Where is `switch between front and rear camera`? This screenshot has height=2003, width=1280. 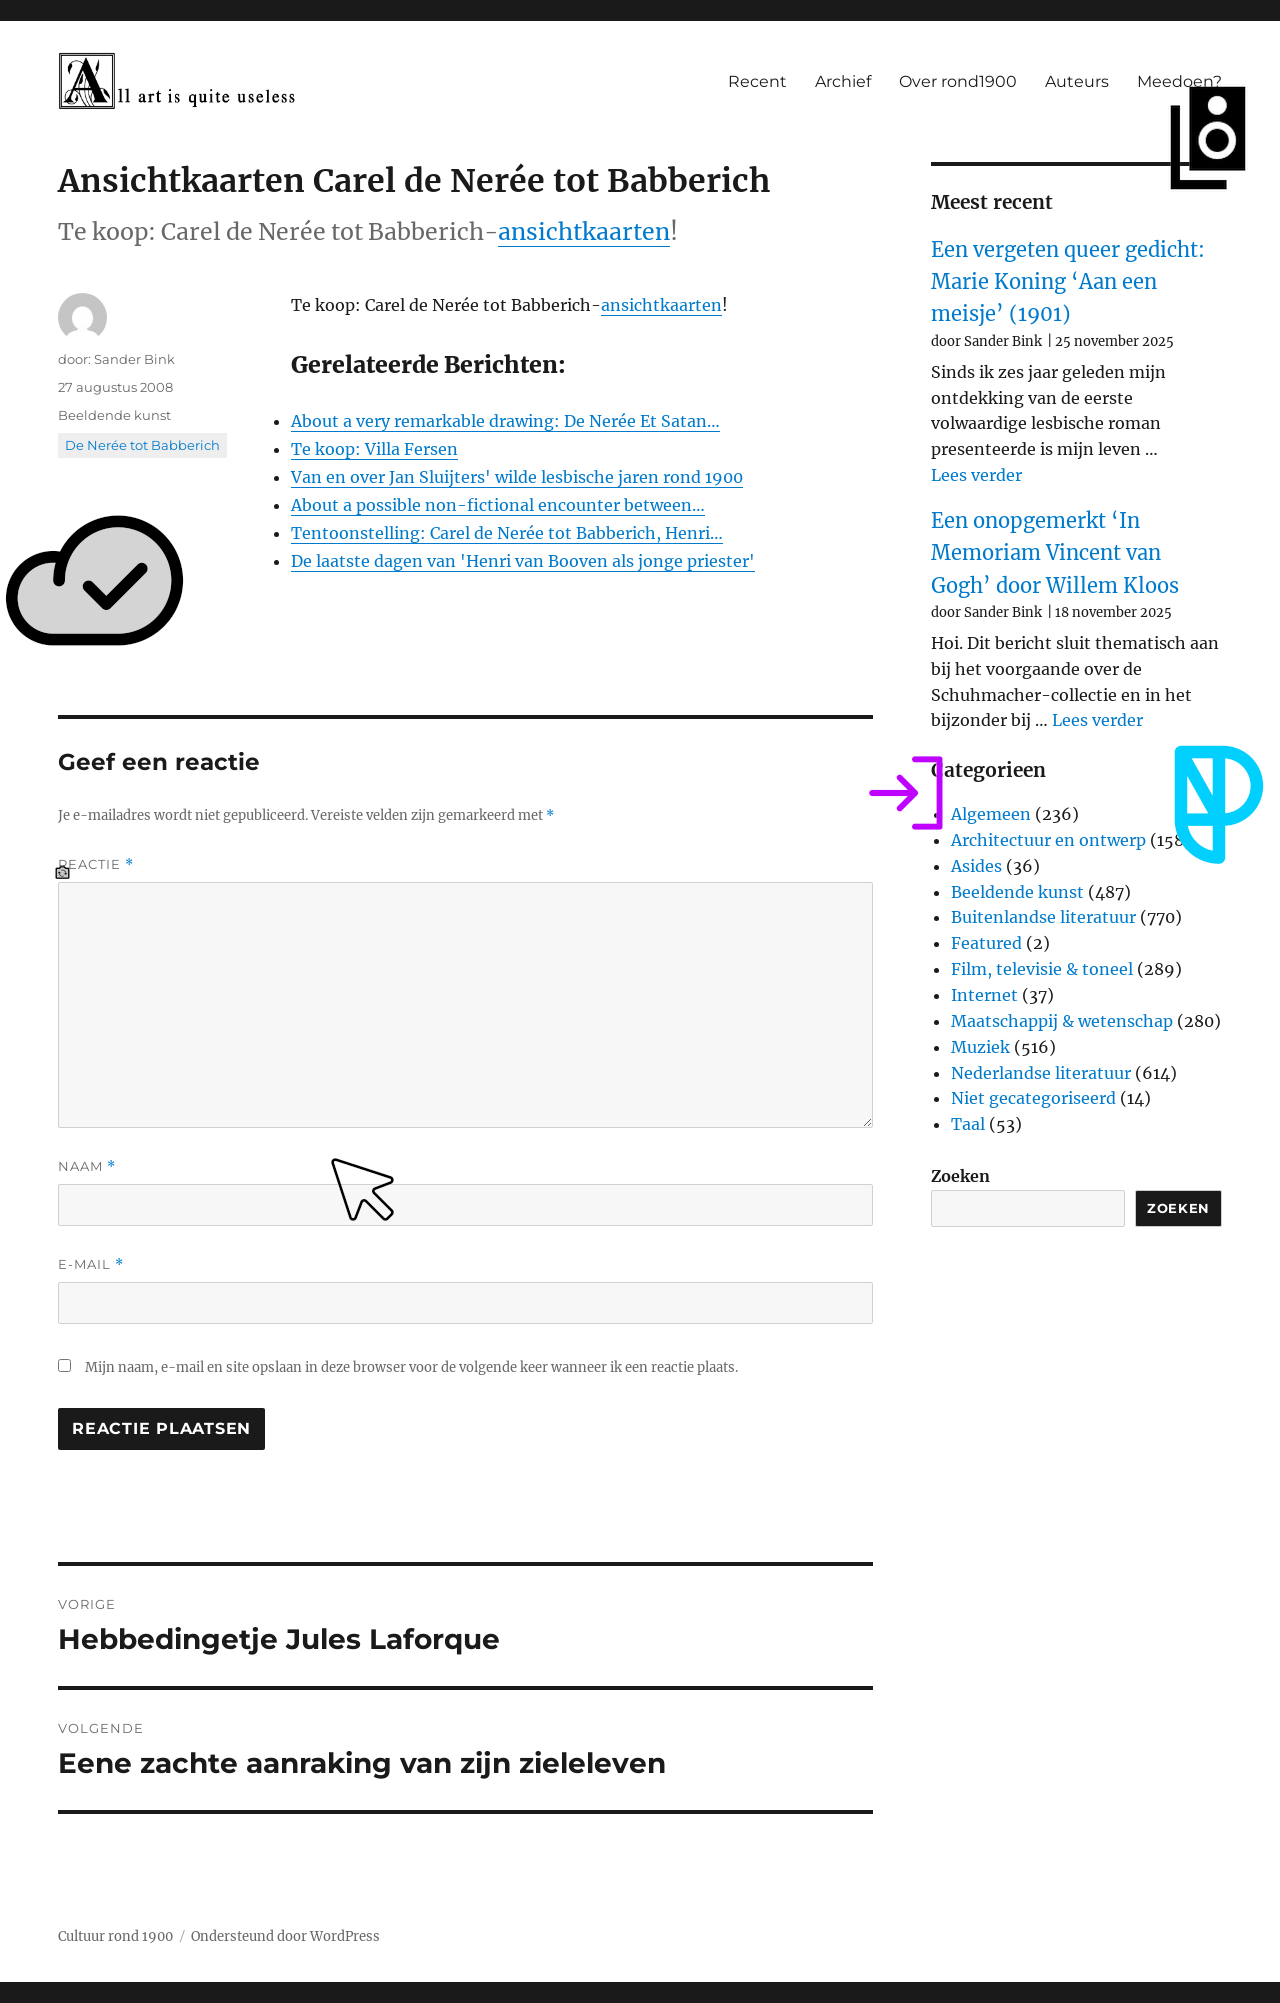
switch between front and rear camera is located at coordinates (62, 872).